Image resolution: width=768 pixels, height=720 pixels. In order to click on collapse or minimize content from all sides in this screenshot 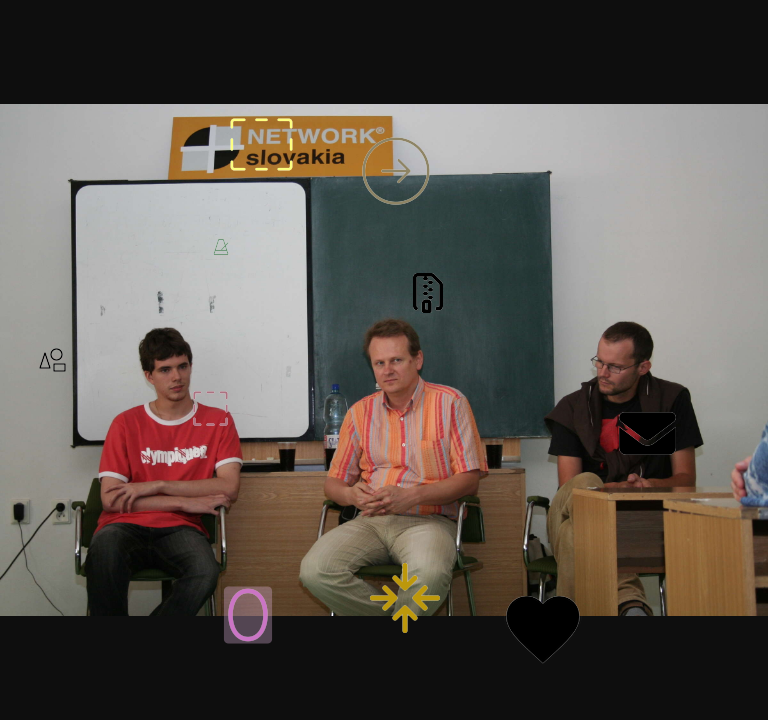, I will do `click(405, 598)`.